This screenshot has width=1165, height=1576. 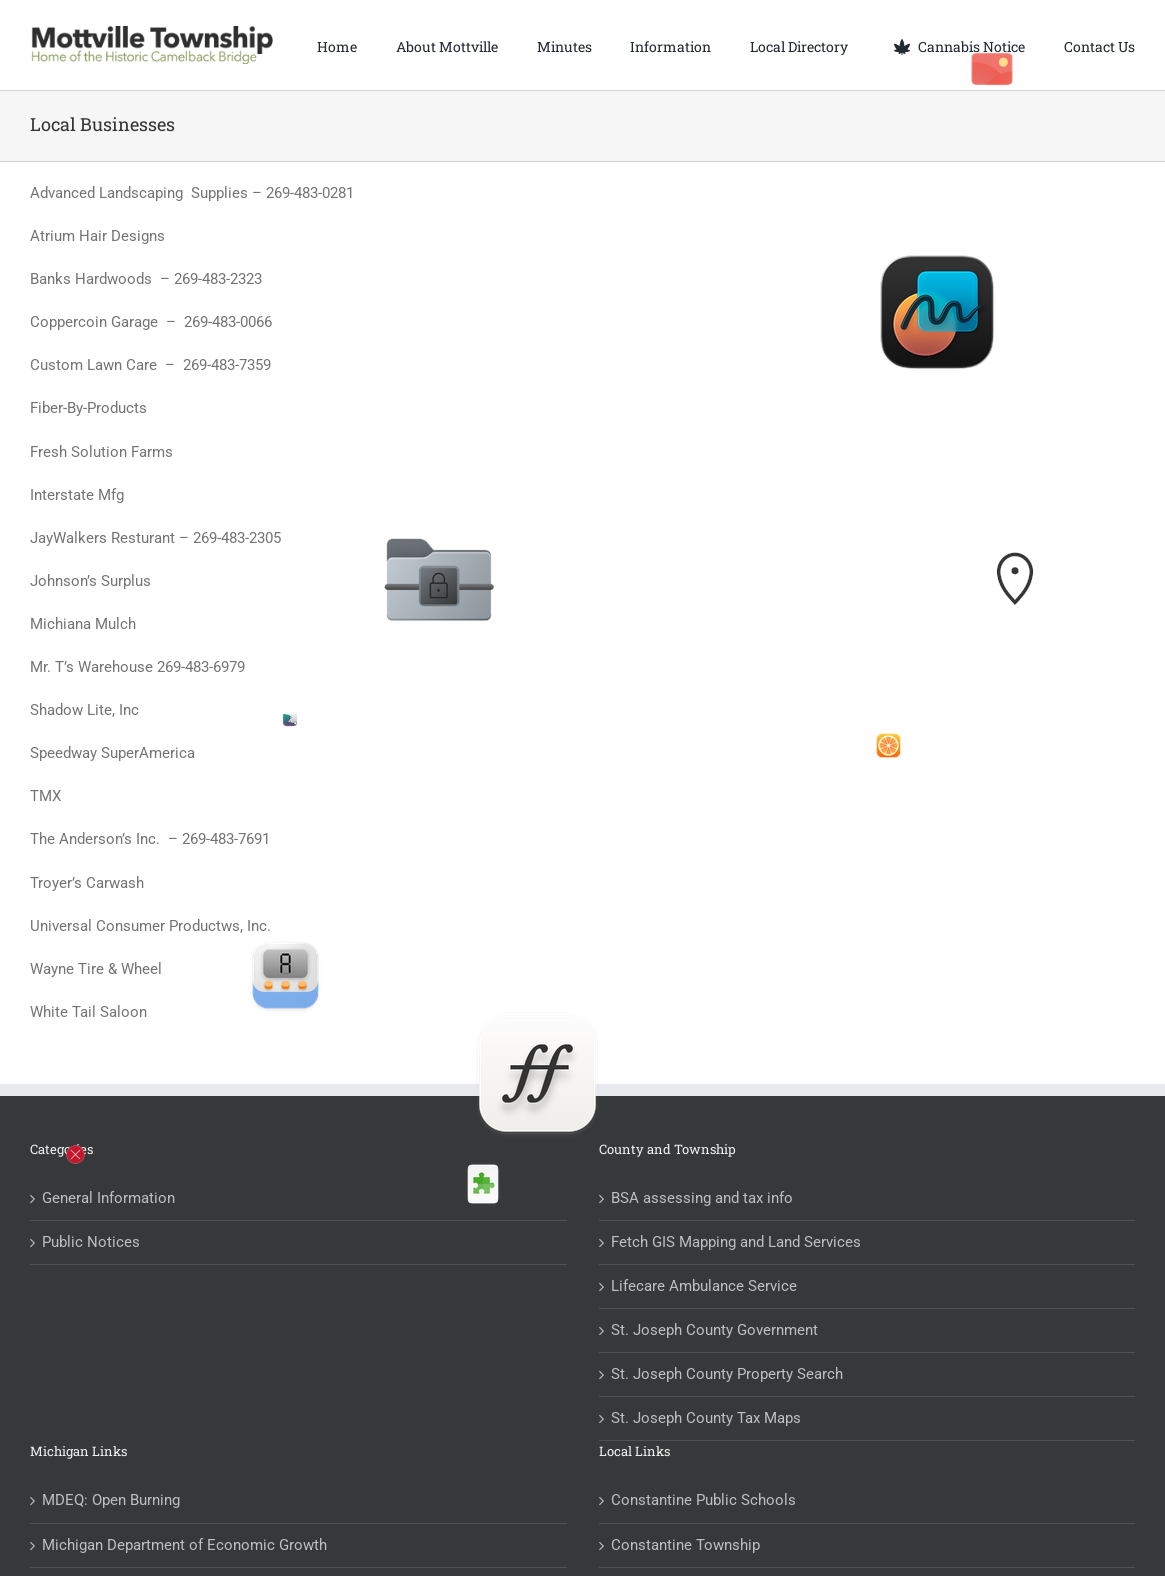 What do you see at coordinates (937, 312) in the screenshot?
I see `open freeform app for brainstorming and sketching` at bounding box center [937, 312].